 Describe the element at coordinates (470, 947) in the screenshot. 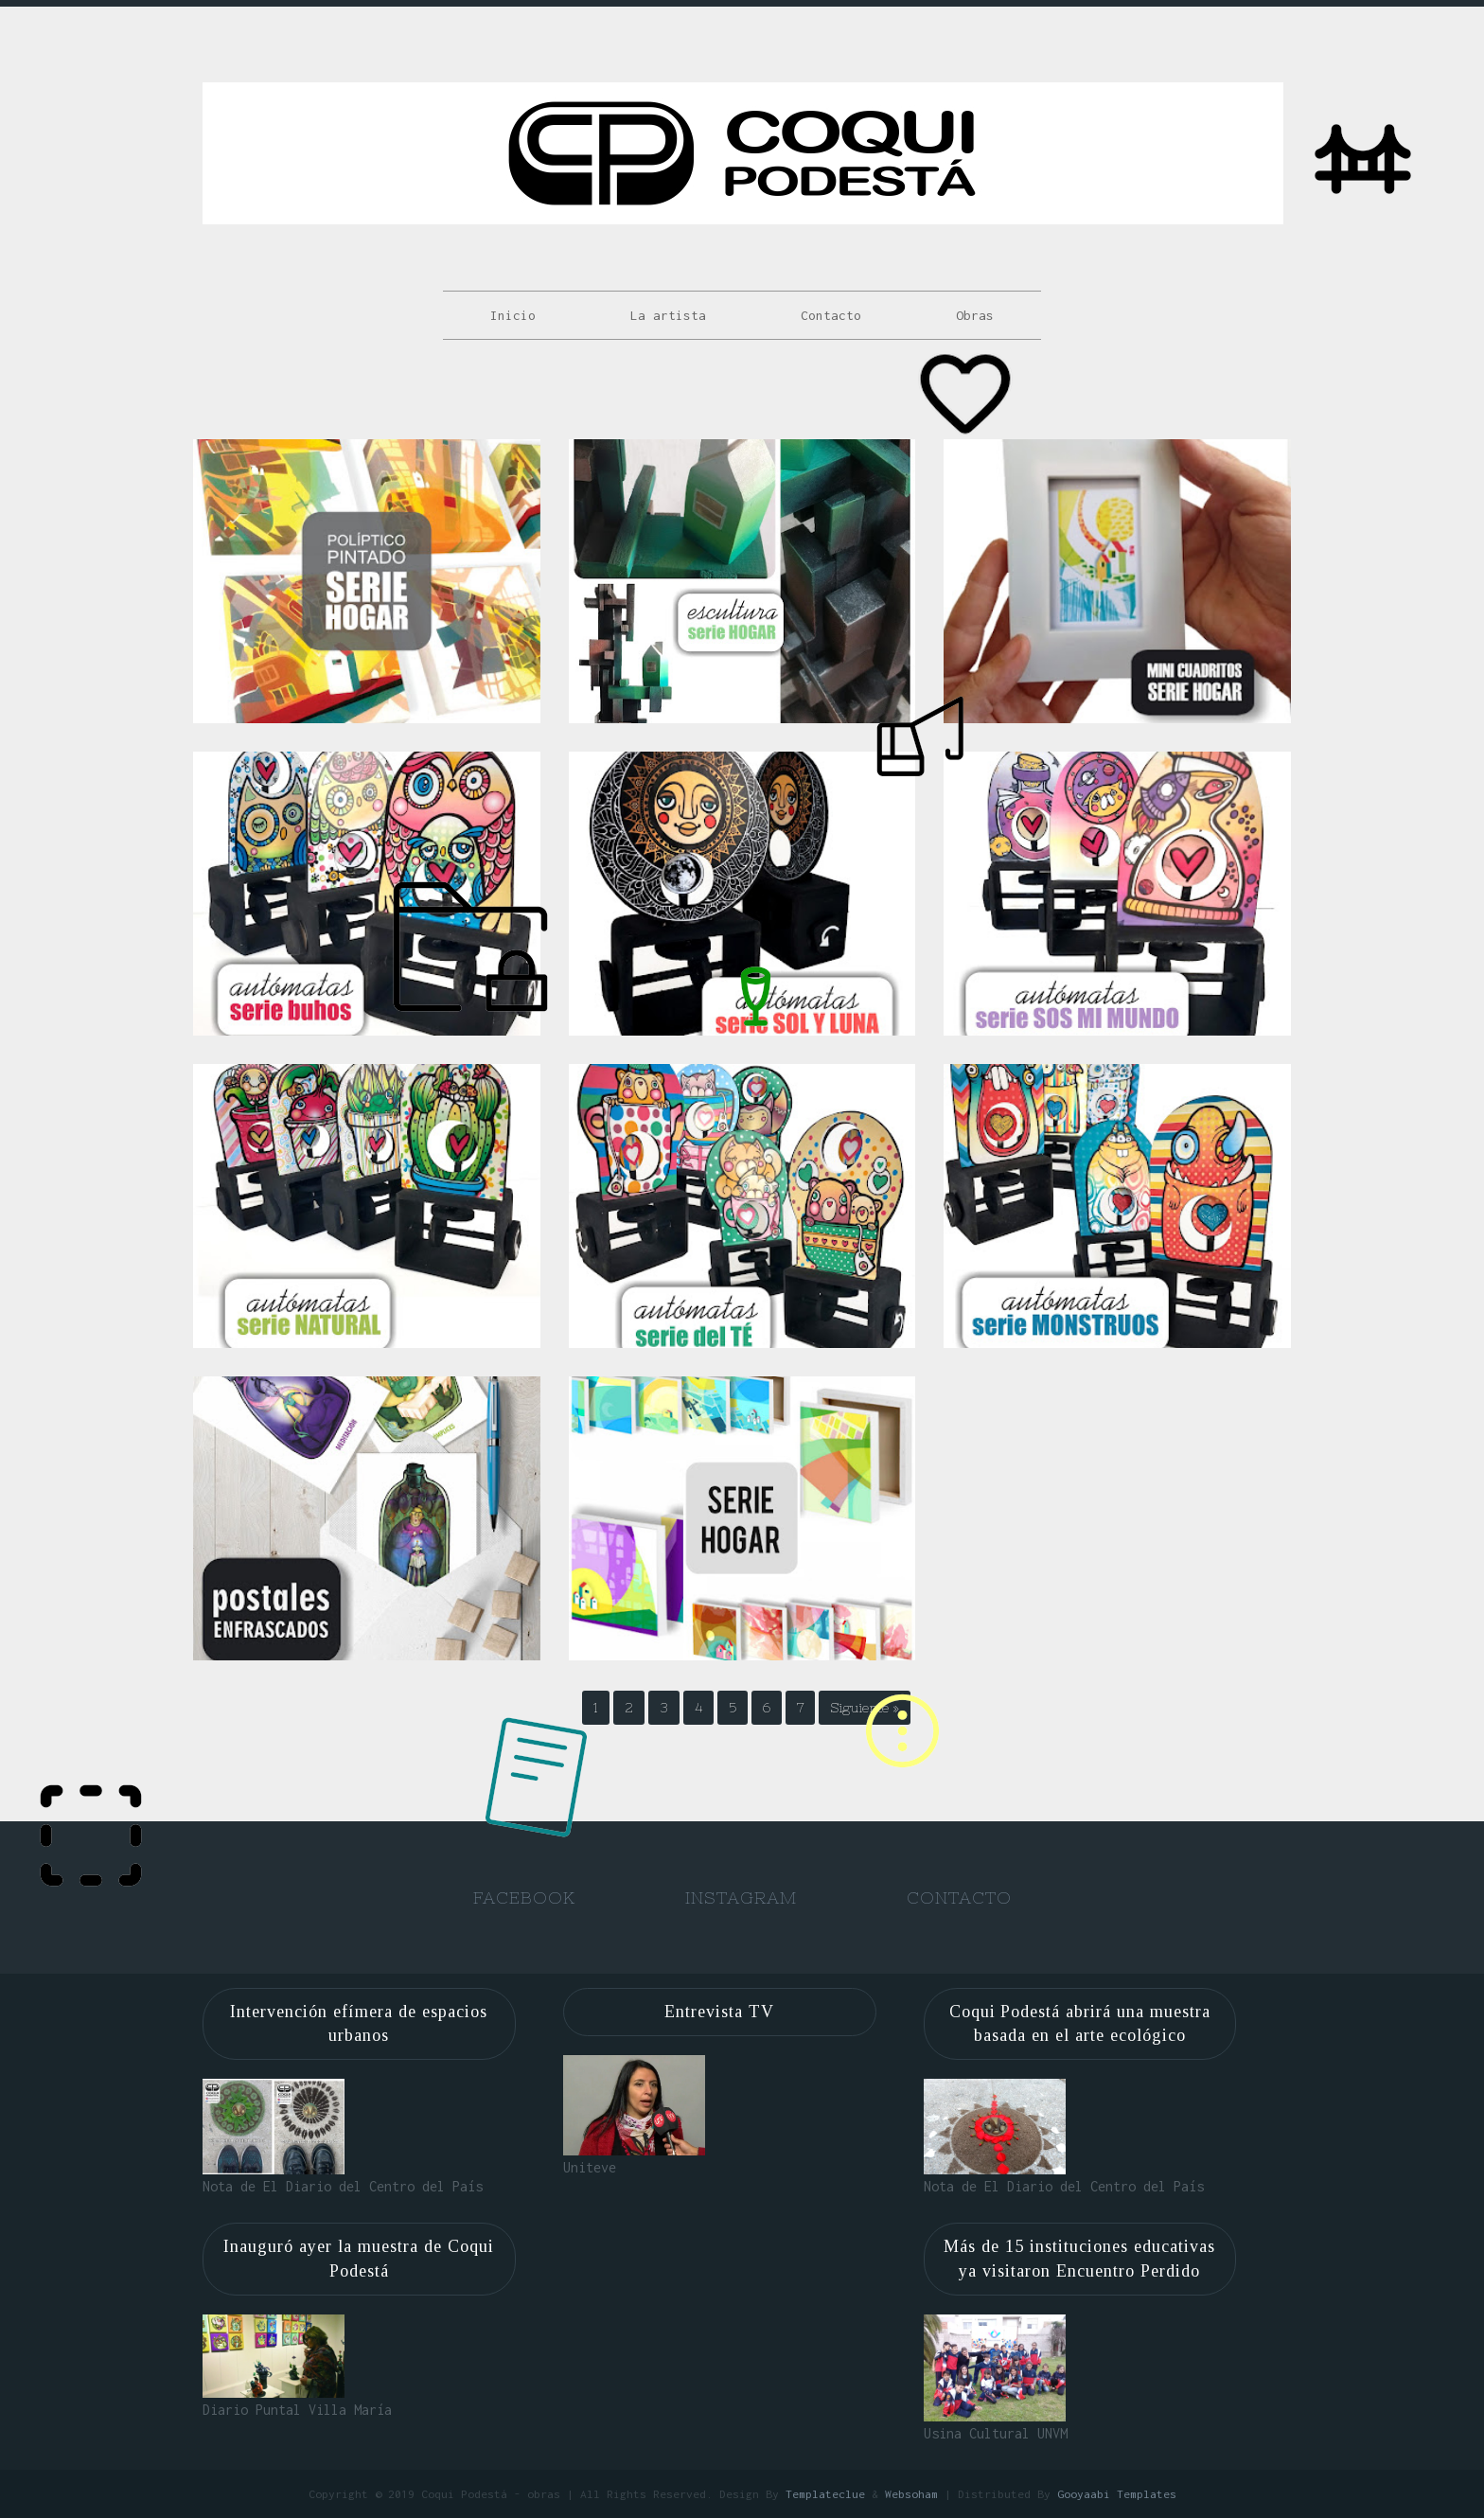

I see `access a password-protected folder` at that location.